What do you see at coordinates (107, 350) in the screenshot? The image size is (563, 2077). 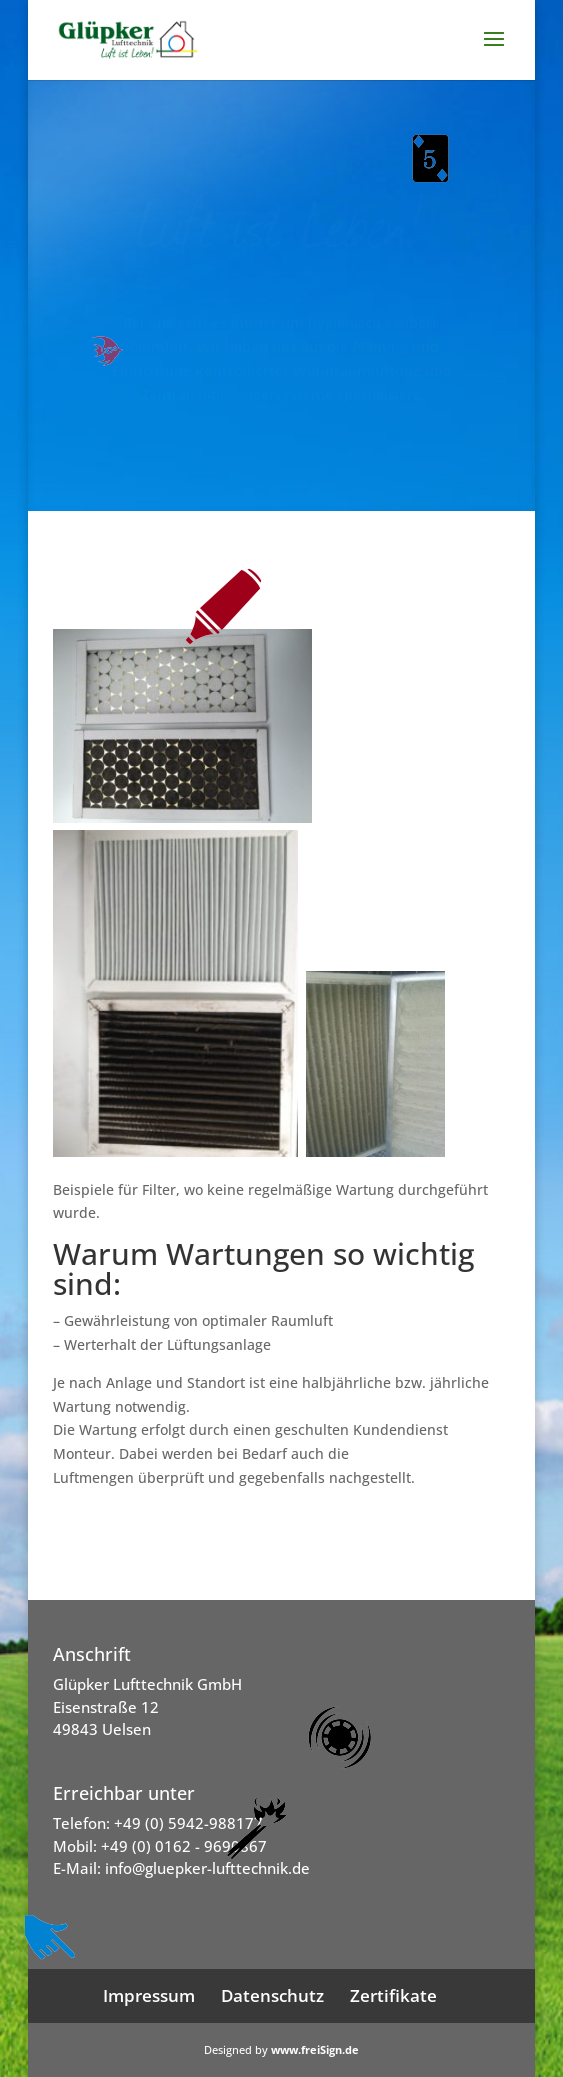 I see `tropical fish icon for aquarium or marine-themed games` at bounding box center [107, 350].